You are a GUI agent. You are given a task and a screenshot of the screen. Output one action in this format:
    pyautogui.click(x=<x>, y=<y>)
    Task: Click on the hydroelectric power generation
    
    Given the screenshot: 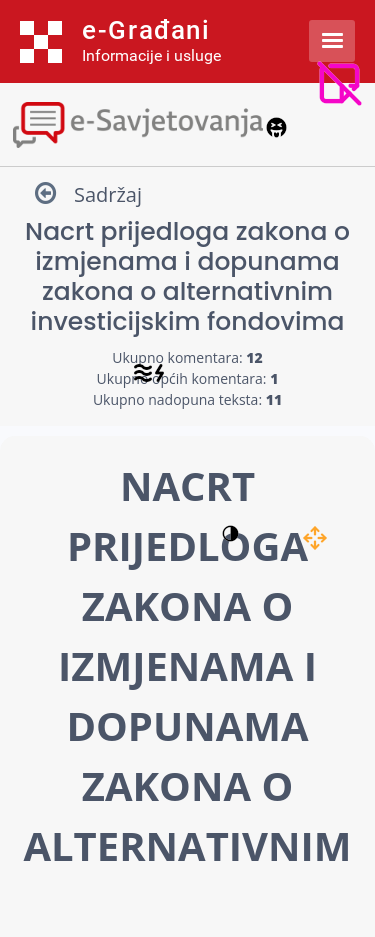 What is the action you would take?
    pyautogui.click(x=149, y=373)
    